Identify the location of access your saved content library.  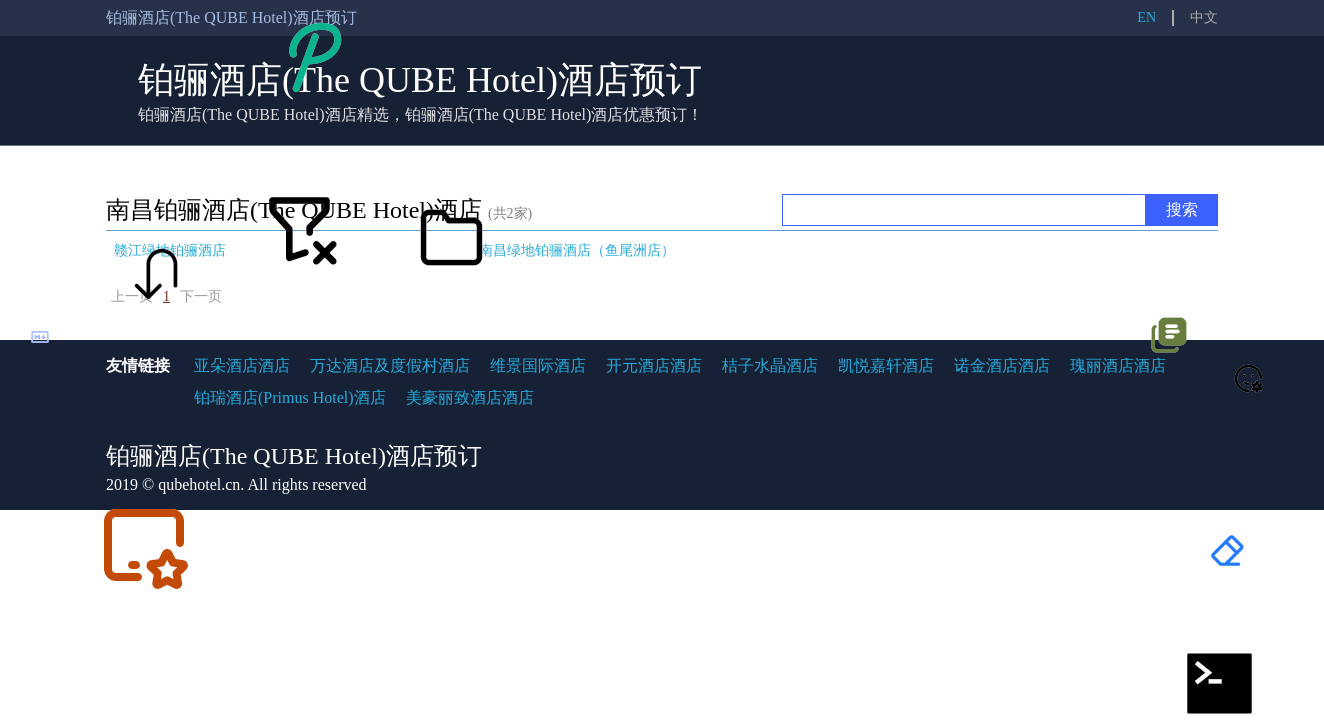
(1169, 335).